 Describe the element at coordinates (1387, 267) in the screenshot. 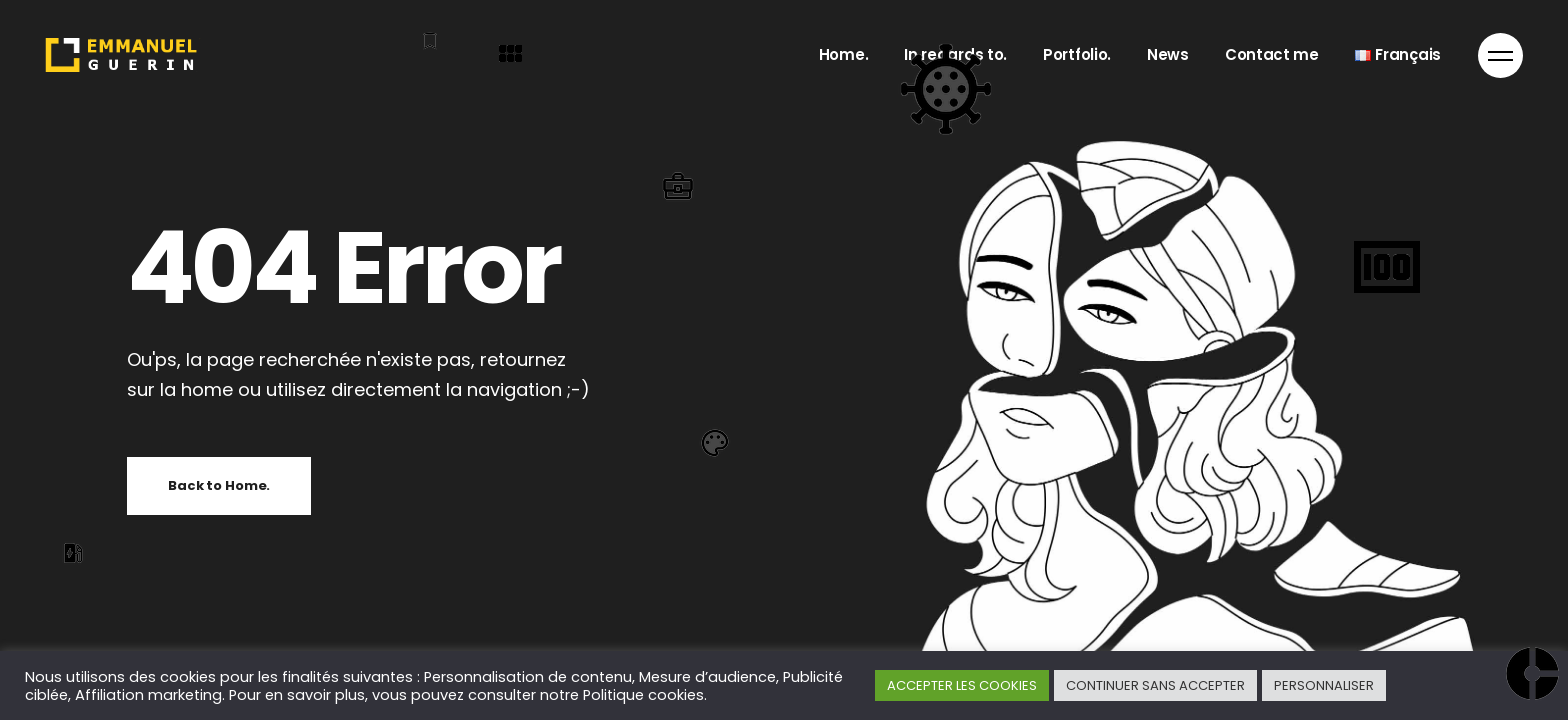

I see `view currency or monetary information` at that location.